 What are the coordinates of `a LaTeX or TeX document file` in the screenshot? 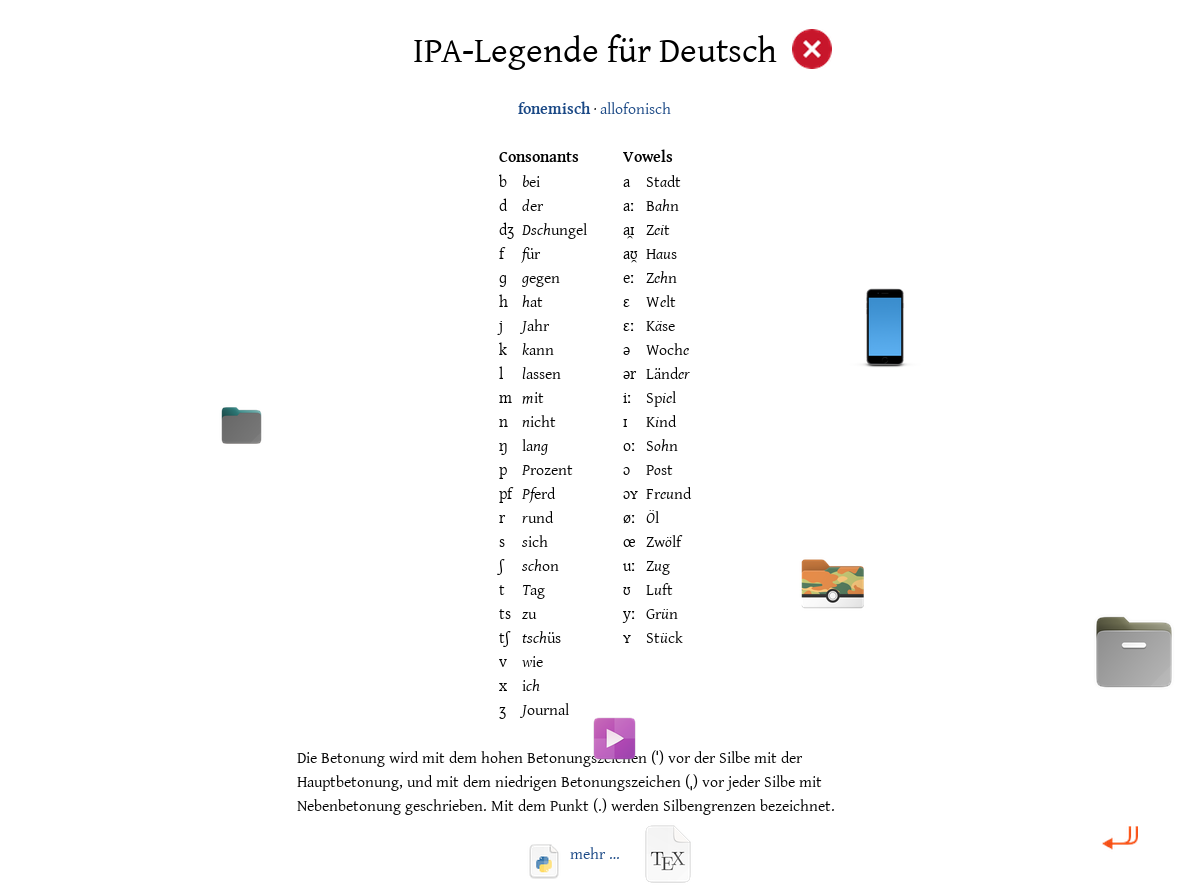 It's located at (668, 854).